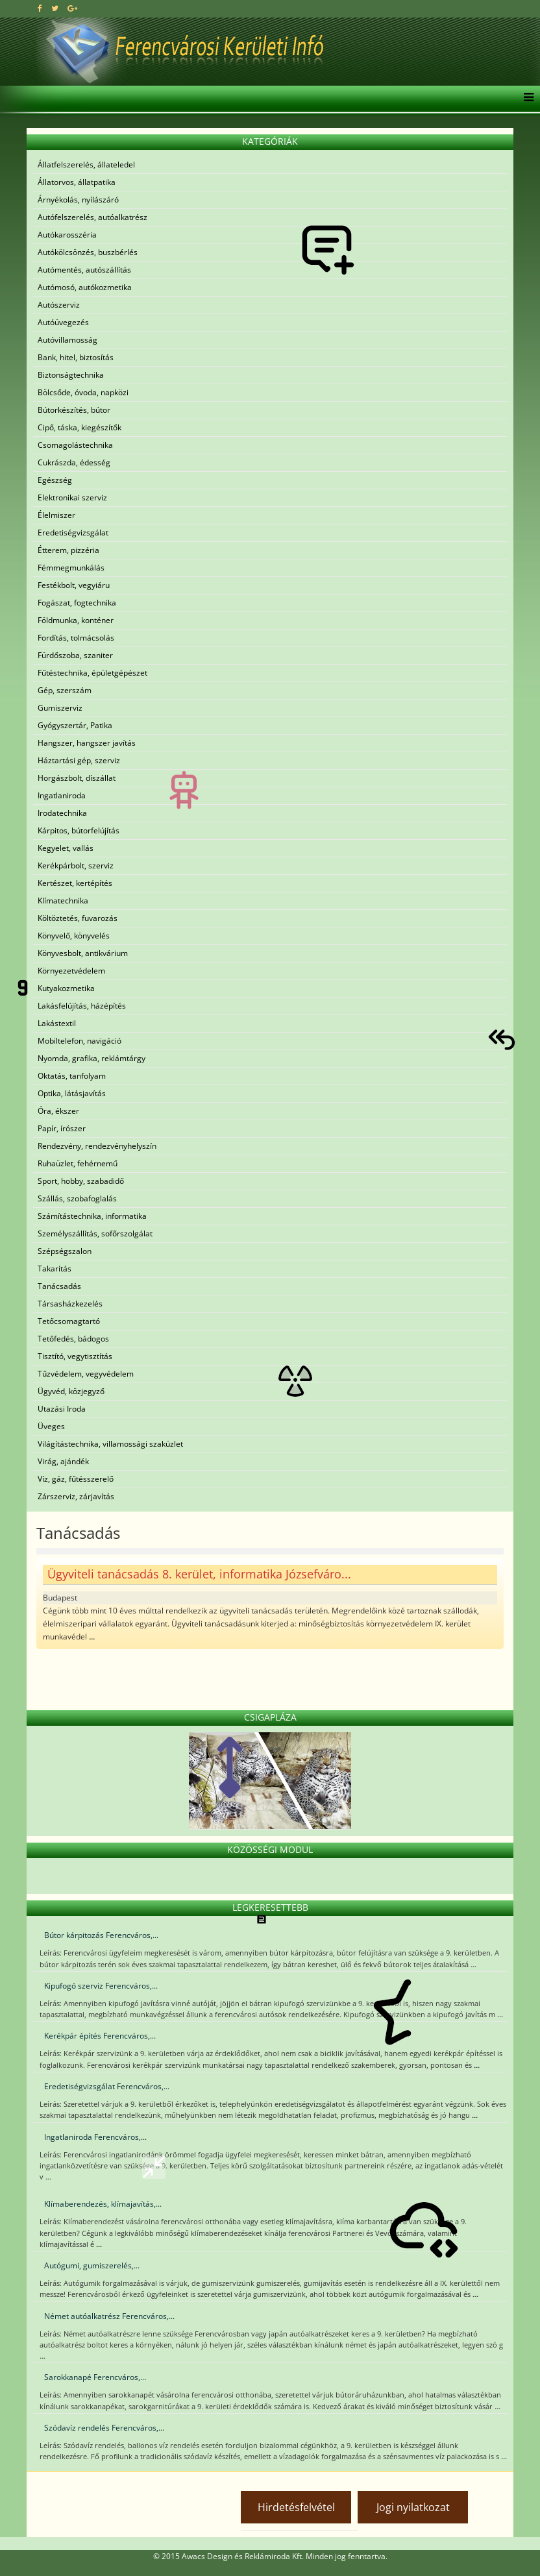 This screenshot has height=2576, width=540. I want to click on indicates a superset relationship in mathematical notation, so click(262, 1919).